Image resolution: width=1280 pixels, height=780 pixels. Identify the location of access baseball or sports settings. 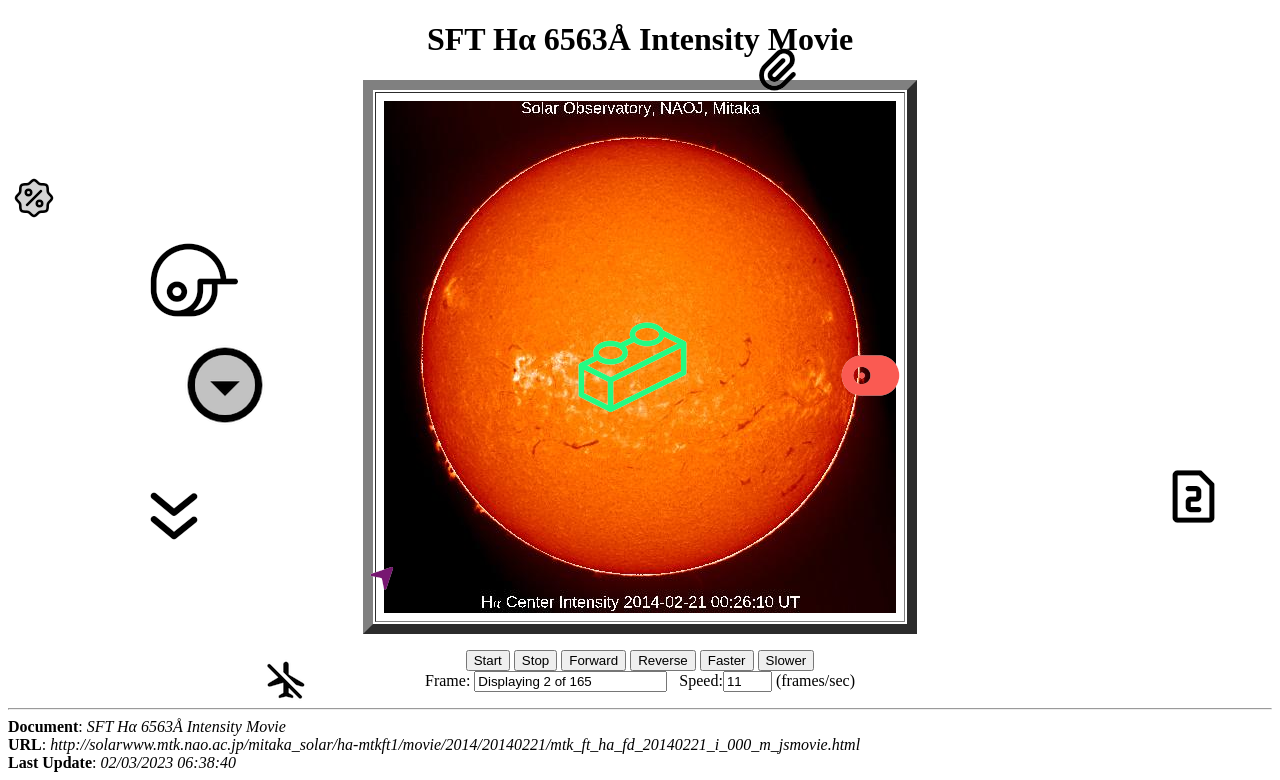
(191, 281).